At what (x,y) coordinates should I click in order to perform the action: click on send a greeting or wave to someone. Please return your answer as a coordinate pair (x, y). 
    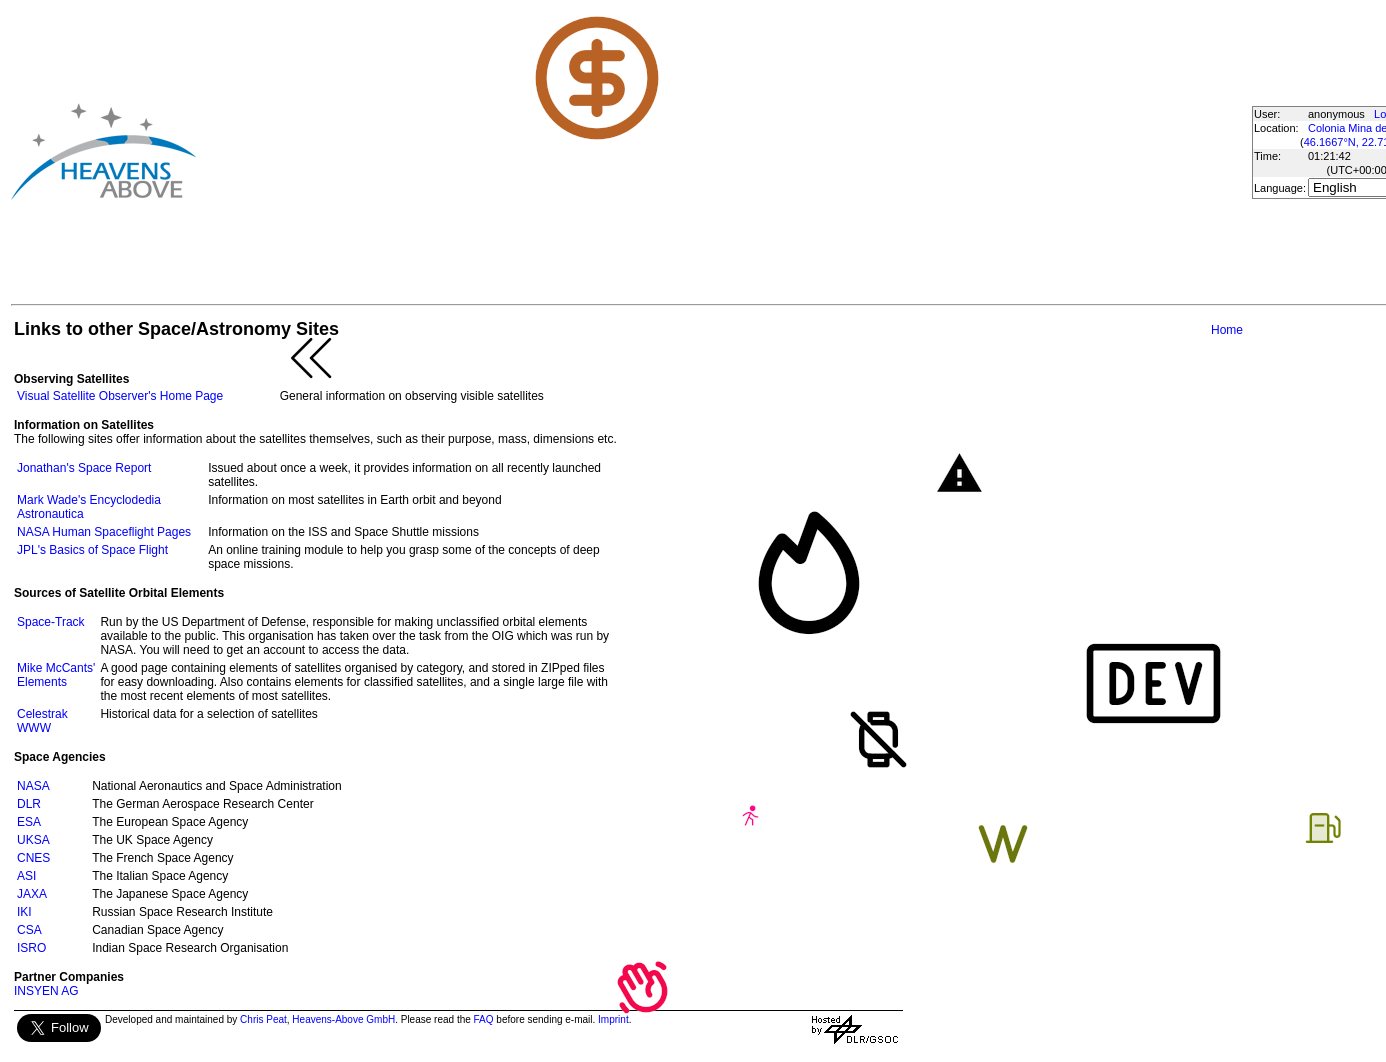
    Looking at the image, I should click on (642, 987).